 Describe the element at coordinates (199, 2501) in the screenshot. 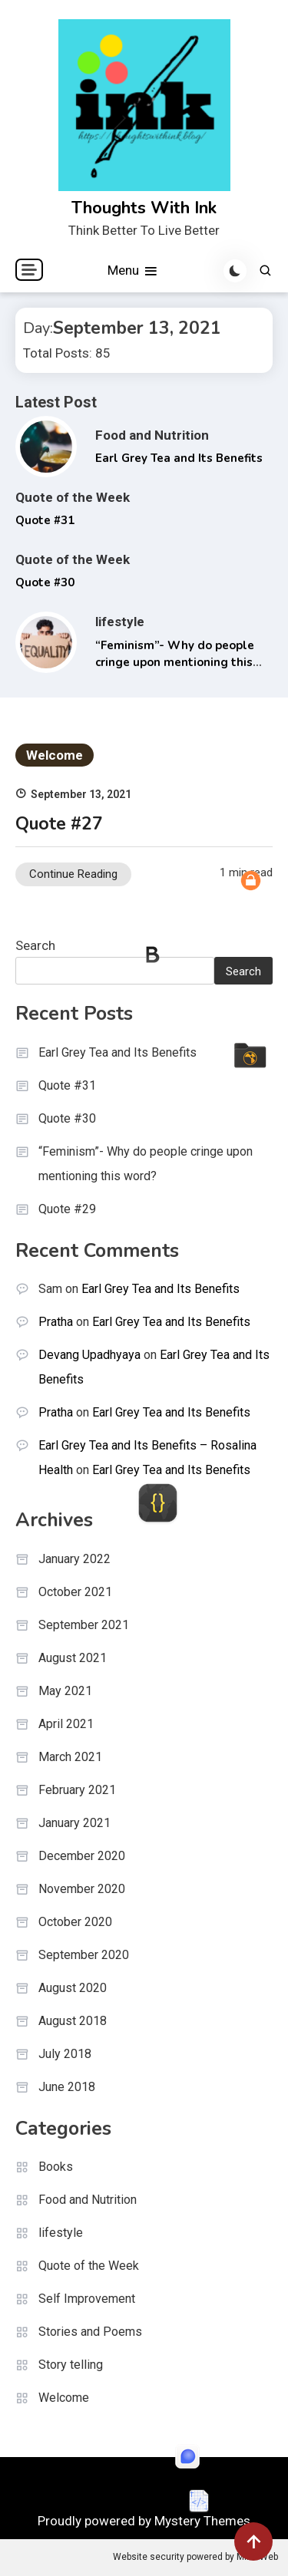

I see `an html template file` at that location.